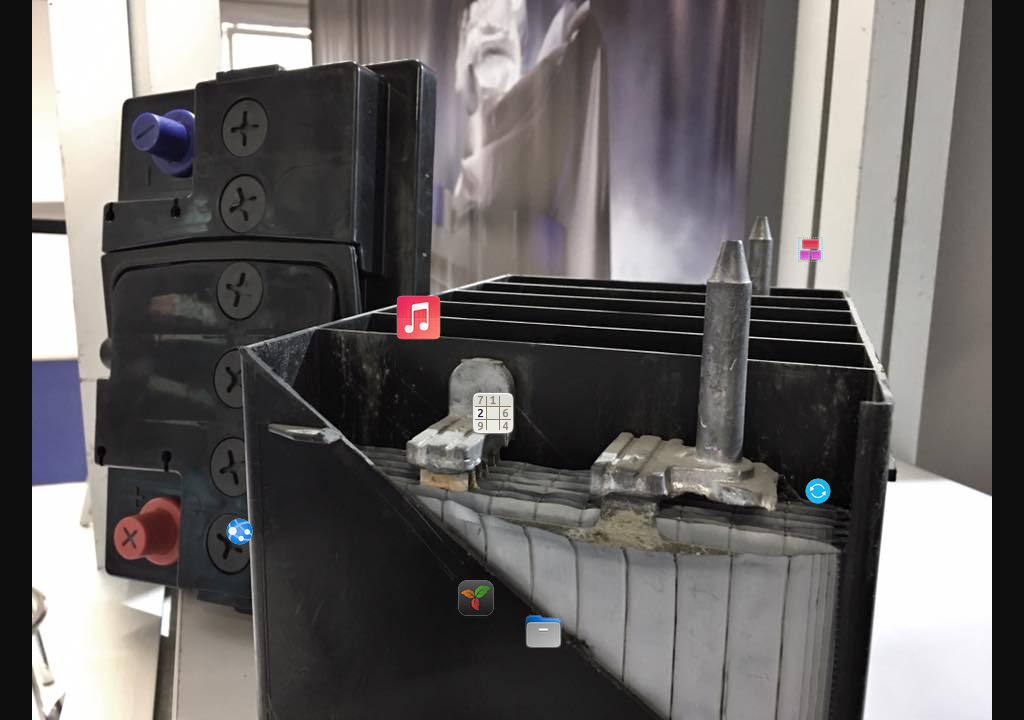  What do you see at coordinates (493, 413) in the screenshot?
I see `launch gnome sudoku puzzle game` at bounding box center [493, 413].